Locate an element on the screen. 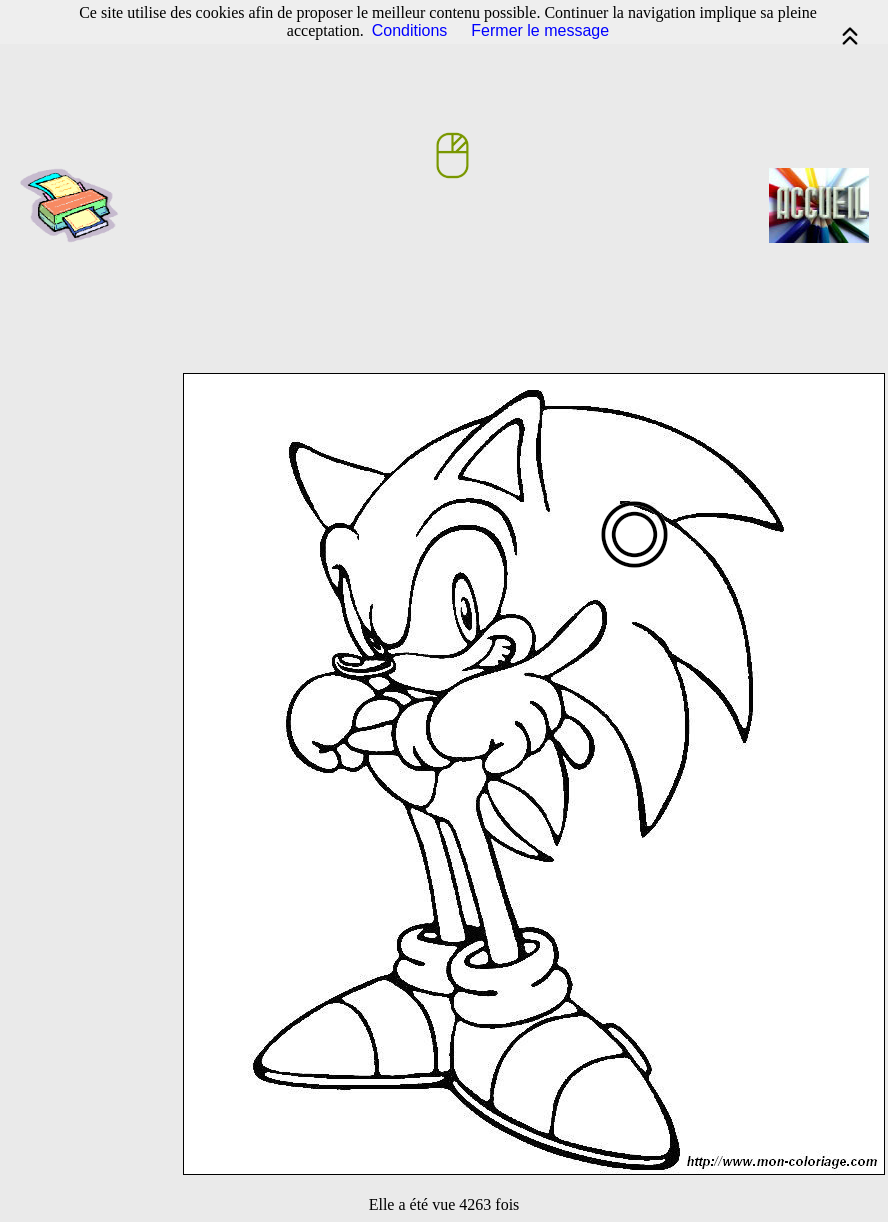 The height and width of the screenshot is (1222, 888). scroll to top of page is located at coordinates (850, 36).